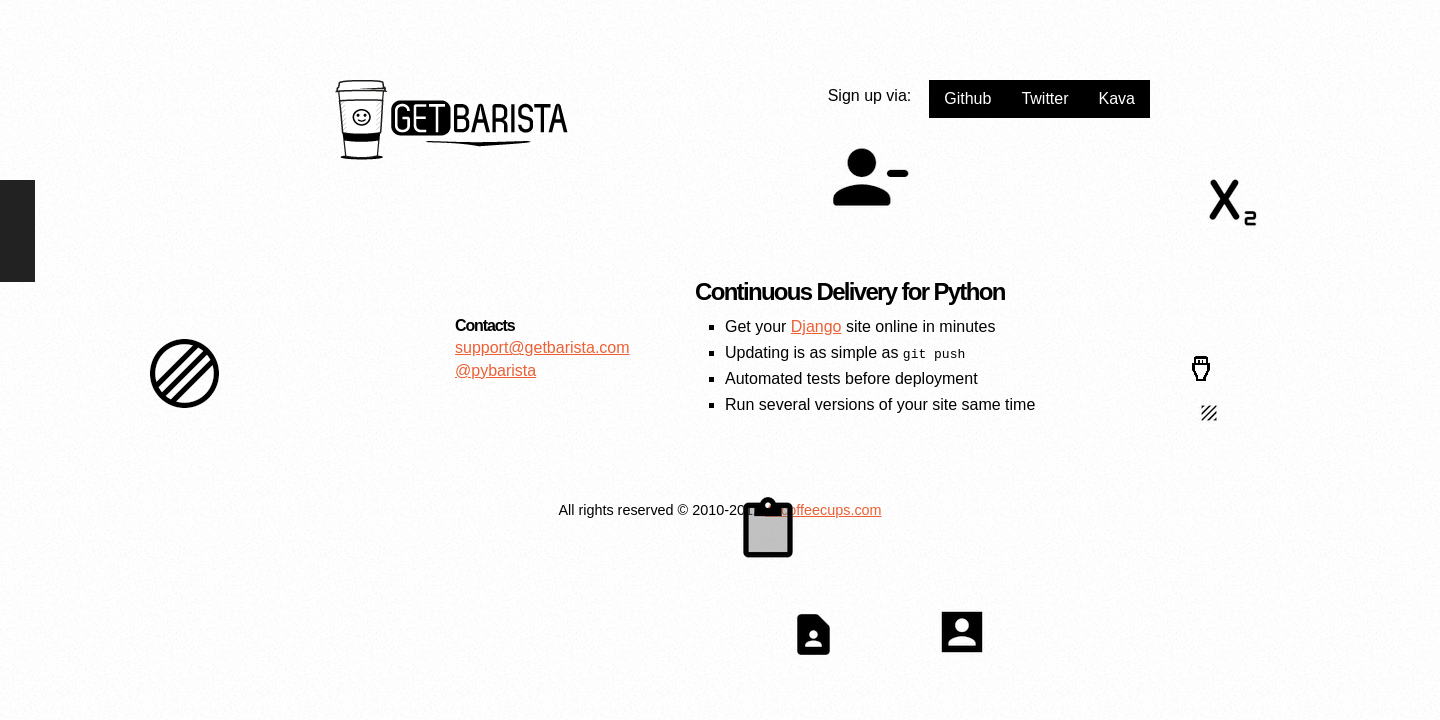 The image size is (1440, 720). I want to click on view your account profile, so click(962, 632).